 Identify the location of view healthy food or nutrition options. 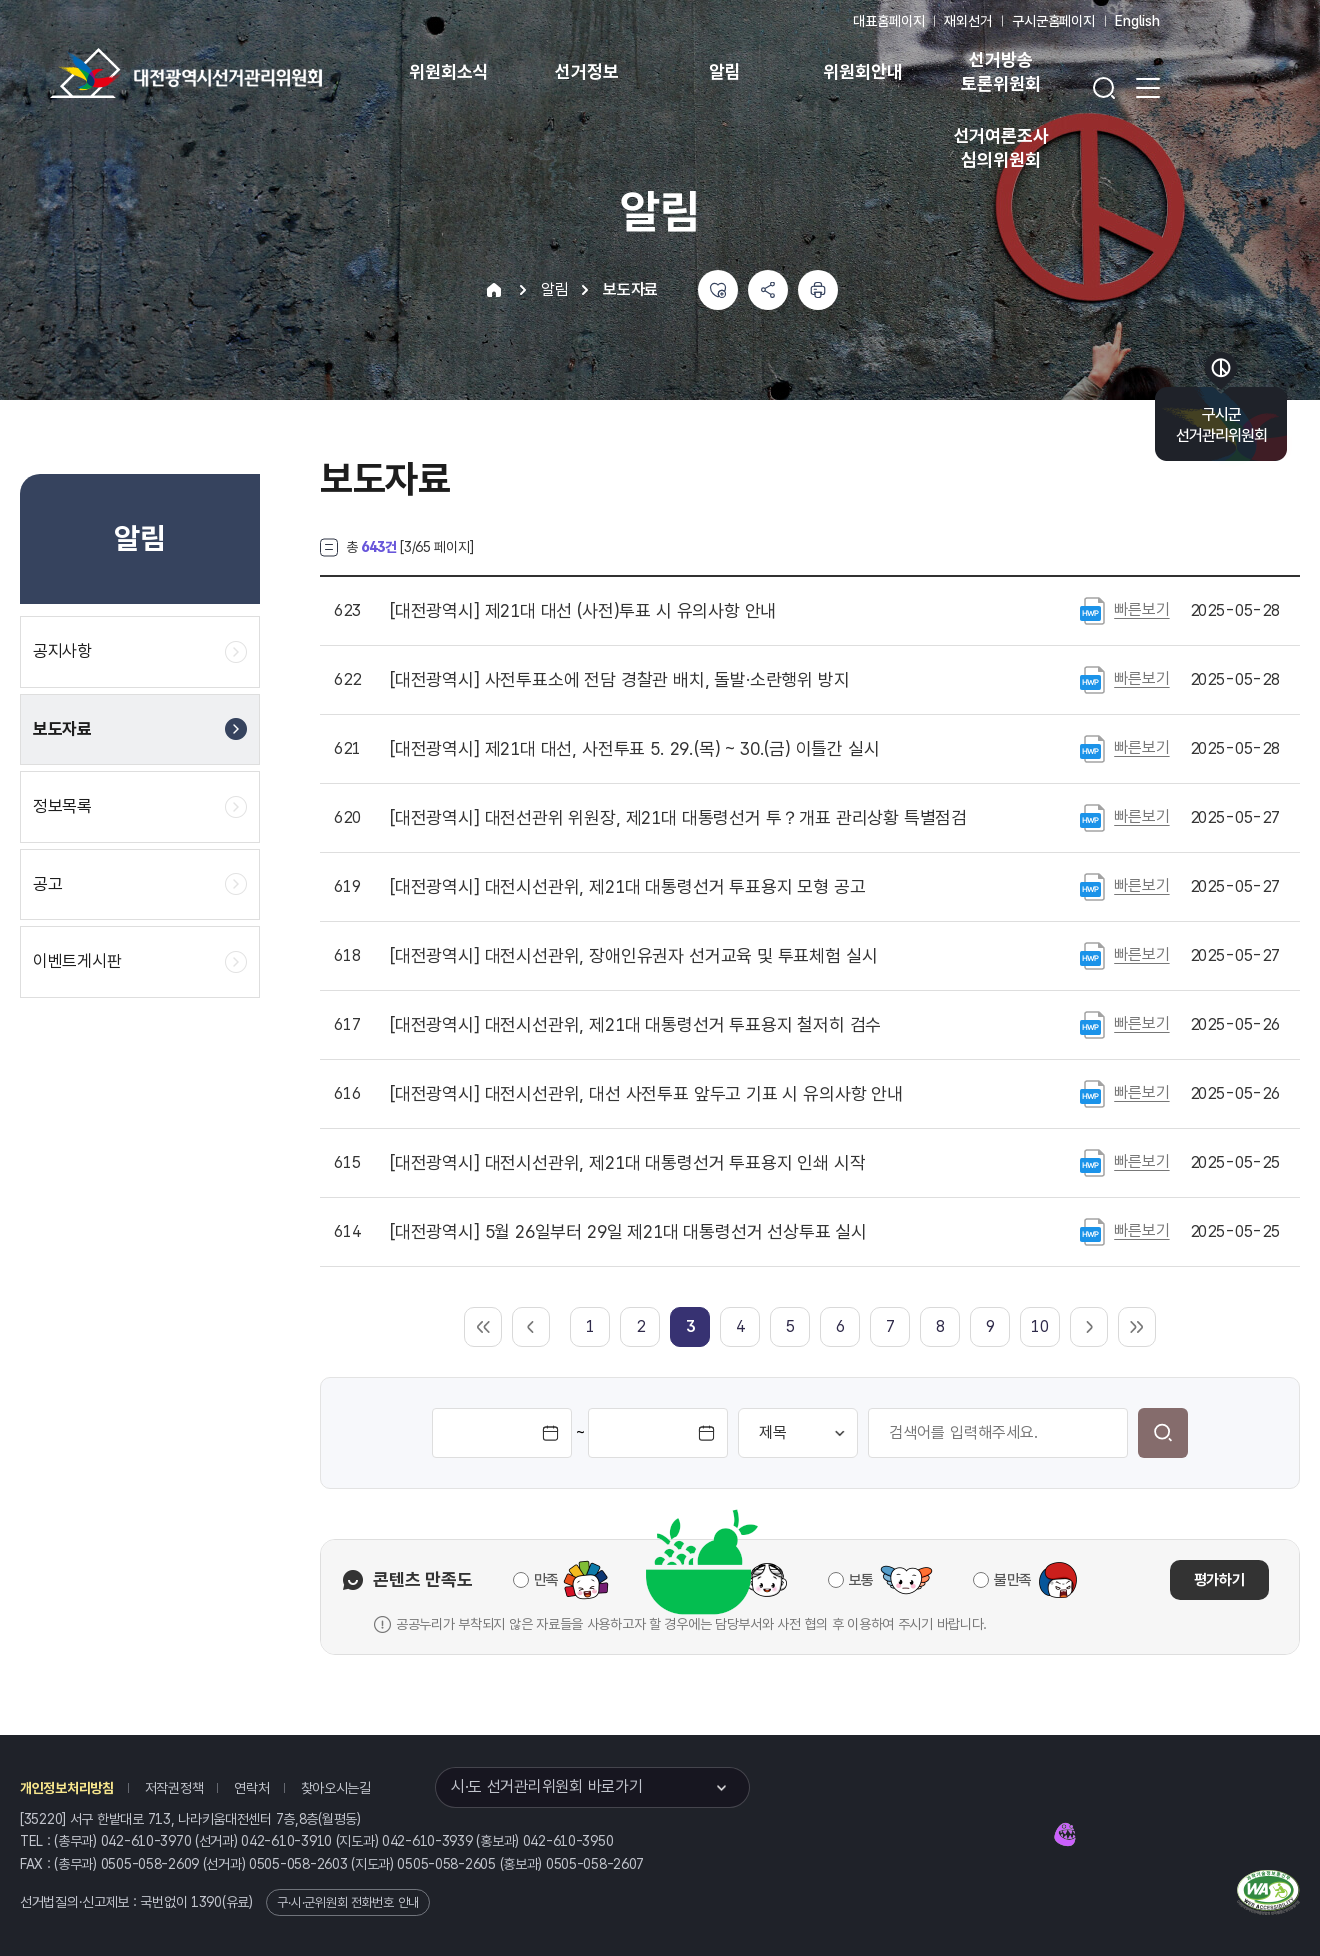
(702, 1562).